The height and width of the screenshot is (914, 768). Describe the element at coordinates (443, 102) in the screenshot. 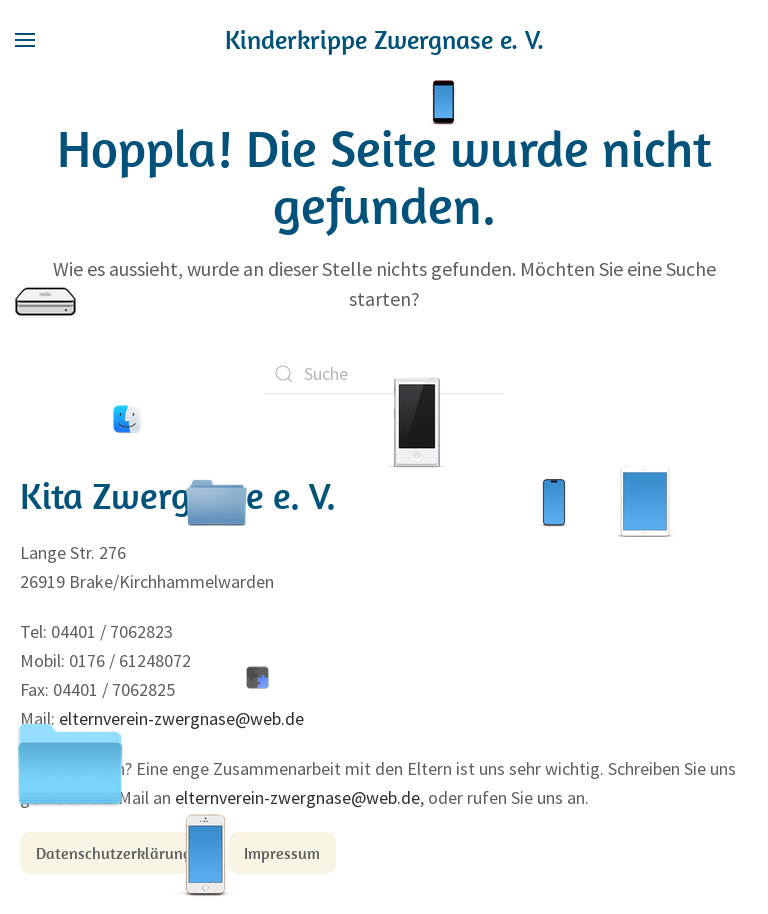

I see `iPhone 8 device connected to your Mac` at that location.